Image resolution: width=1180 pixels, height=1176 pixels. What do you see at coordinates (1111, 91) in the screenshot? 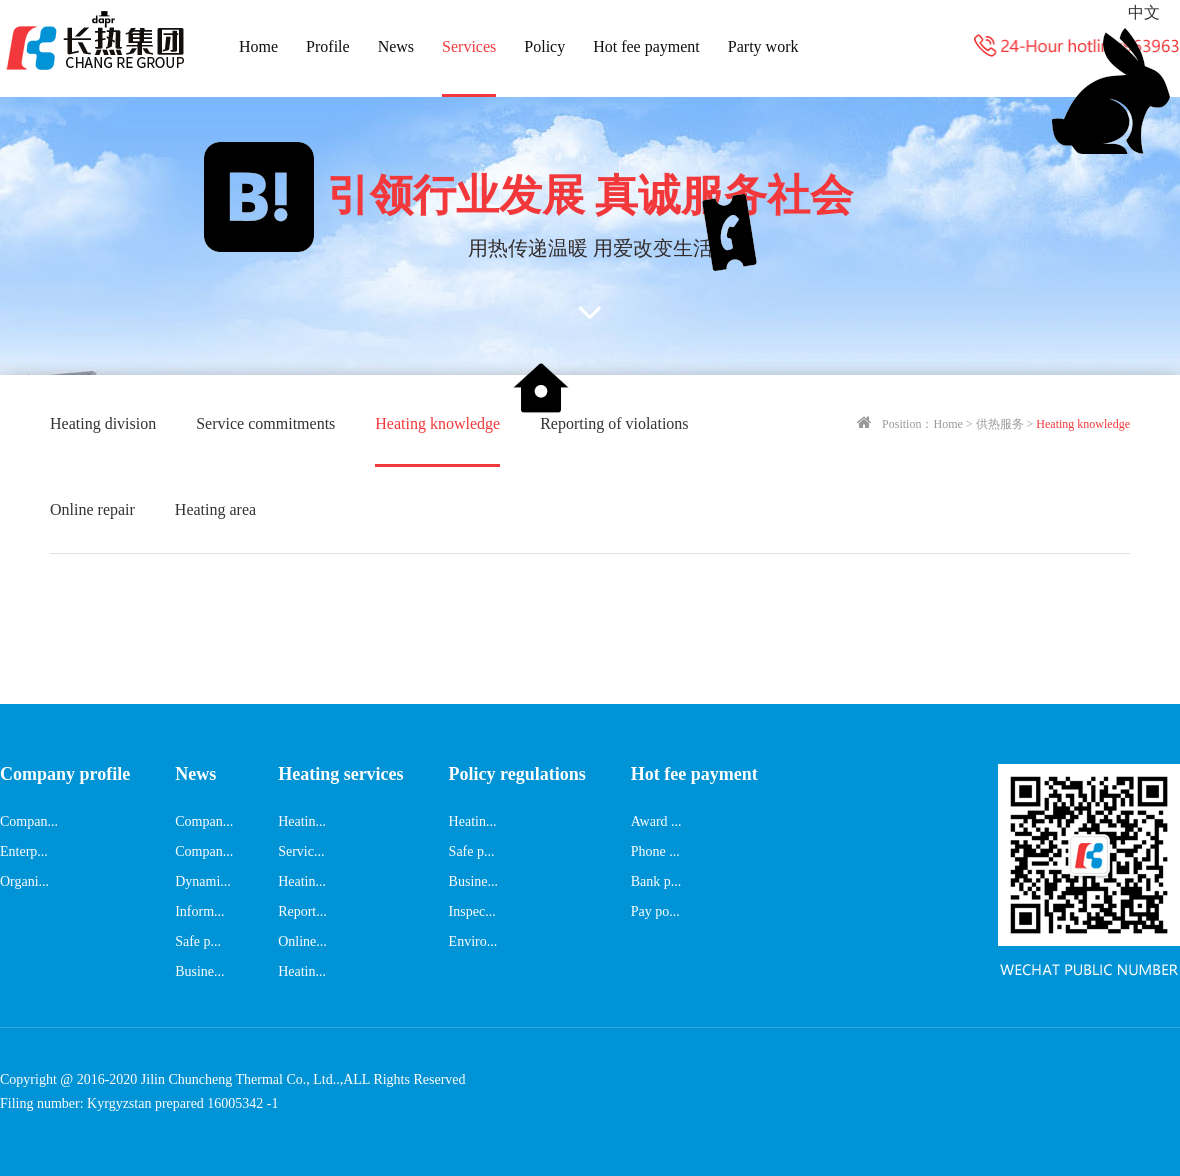
I see `vowpal wabbit machine learning library logo` at bounding box center [1111, 91].